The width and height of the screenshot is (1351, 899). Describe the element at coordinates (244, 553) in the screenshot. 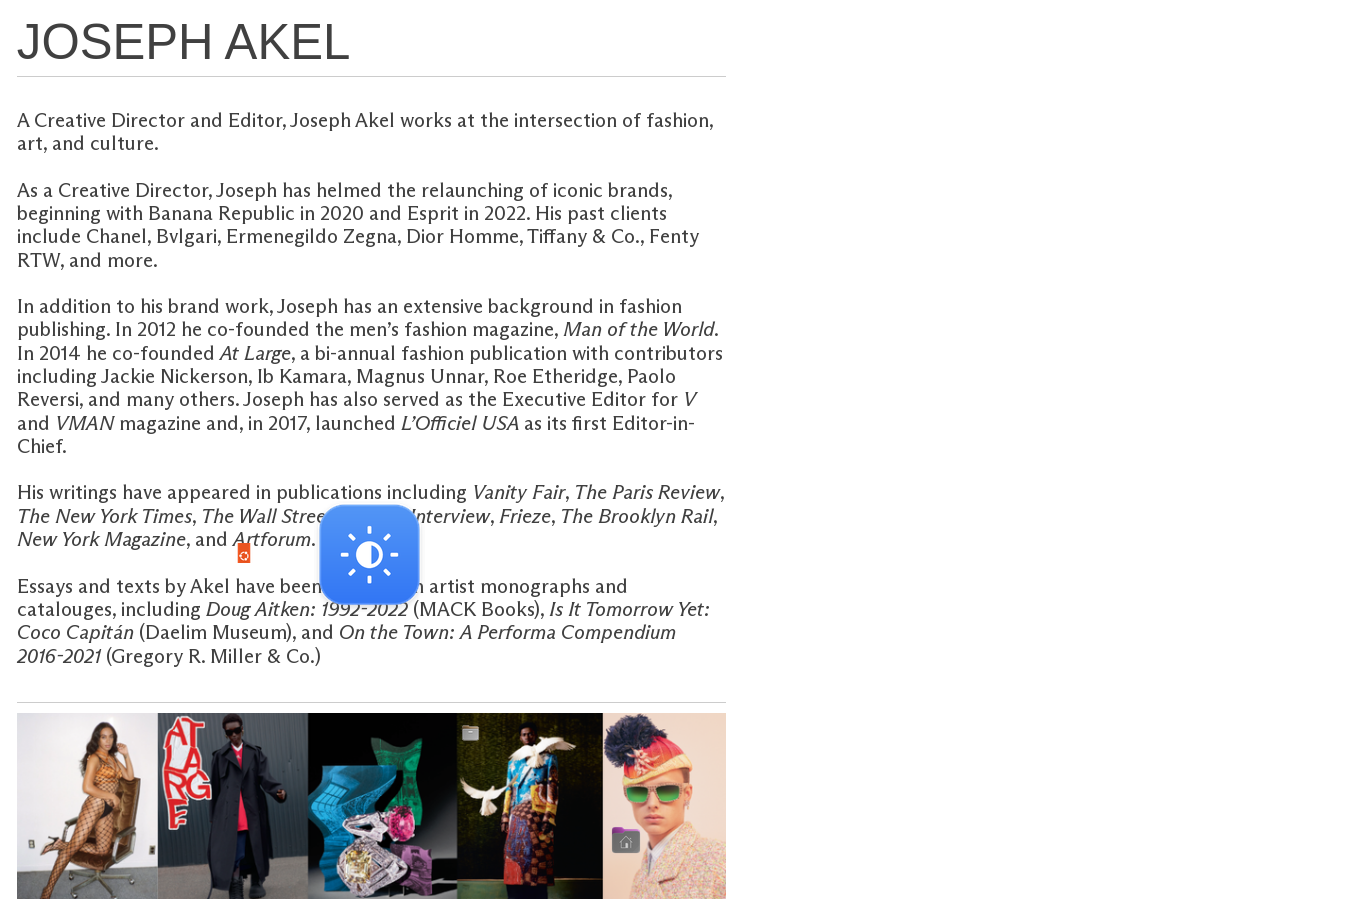

I see `open the ubuntu system menu` at that location.